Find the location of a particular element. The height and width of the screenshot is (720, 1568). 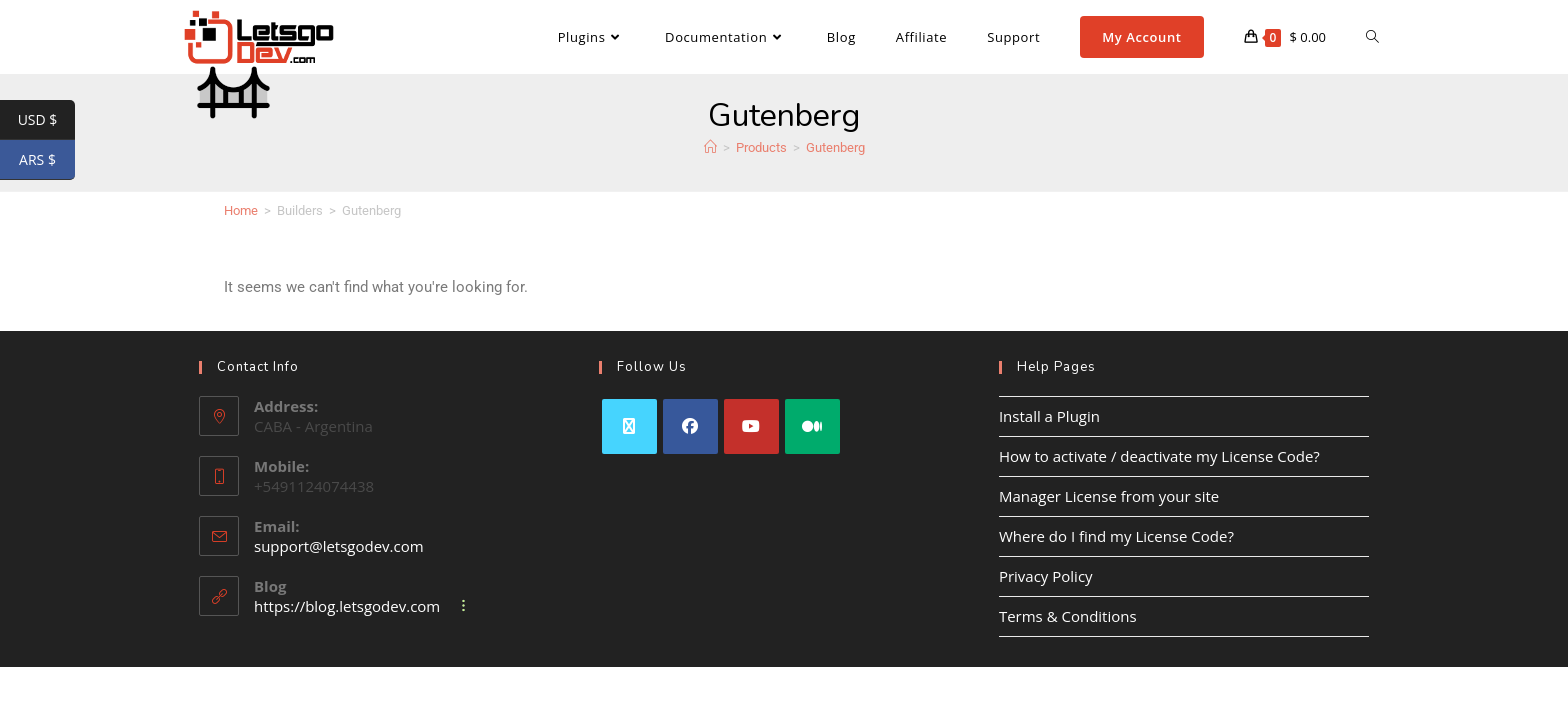

open more options menu is located at coordinates (463, 605).